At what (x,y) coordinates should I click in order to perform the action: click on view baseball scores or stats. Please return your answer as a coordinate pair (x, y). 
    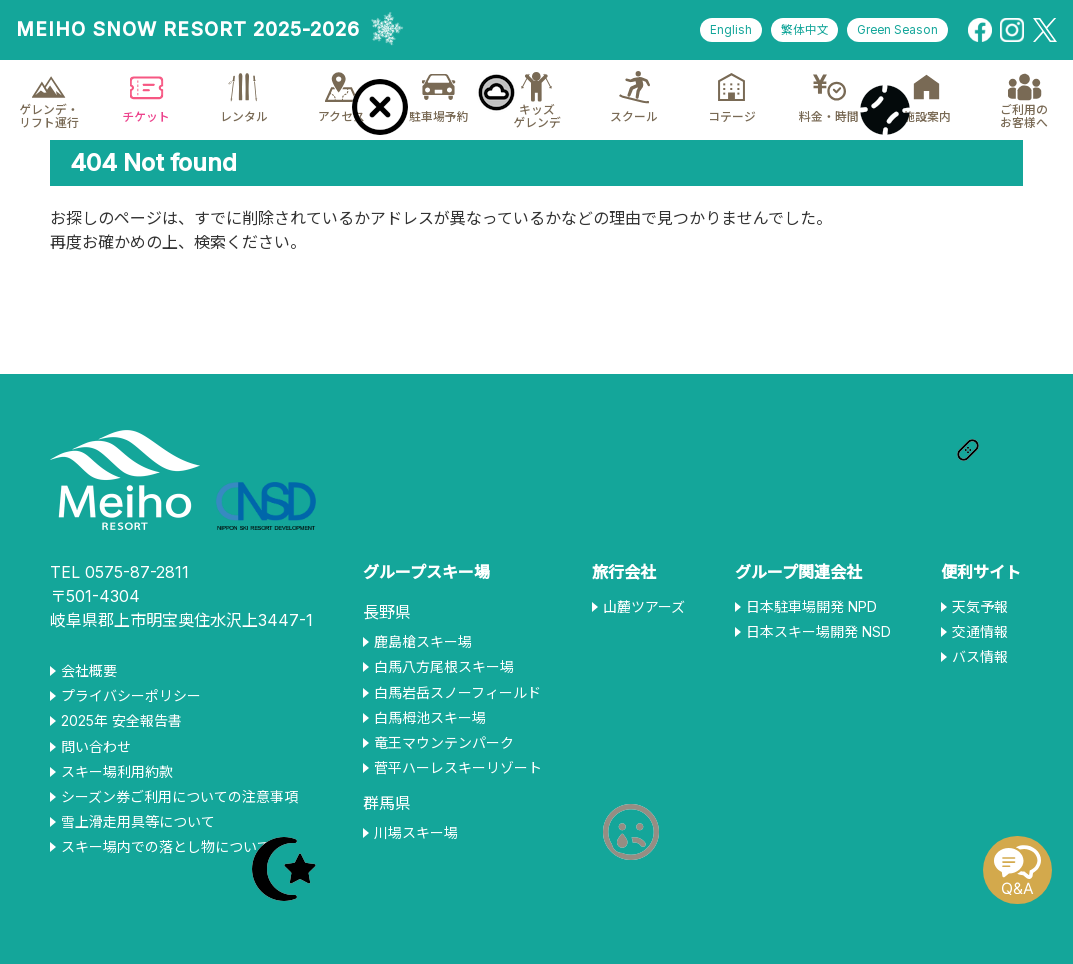
    Looking at the image, I should click on (885, 110).